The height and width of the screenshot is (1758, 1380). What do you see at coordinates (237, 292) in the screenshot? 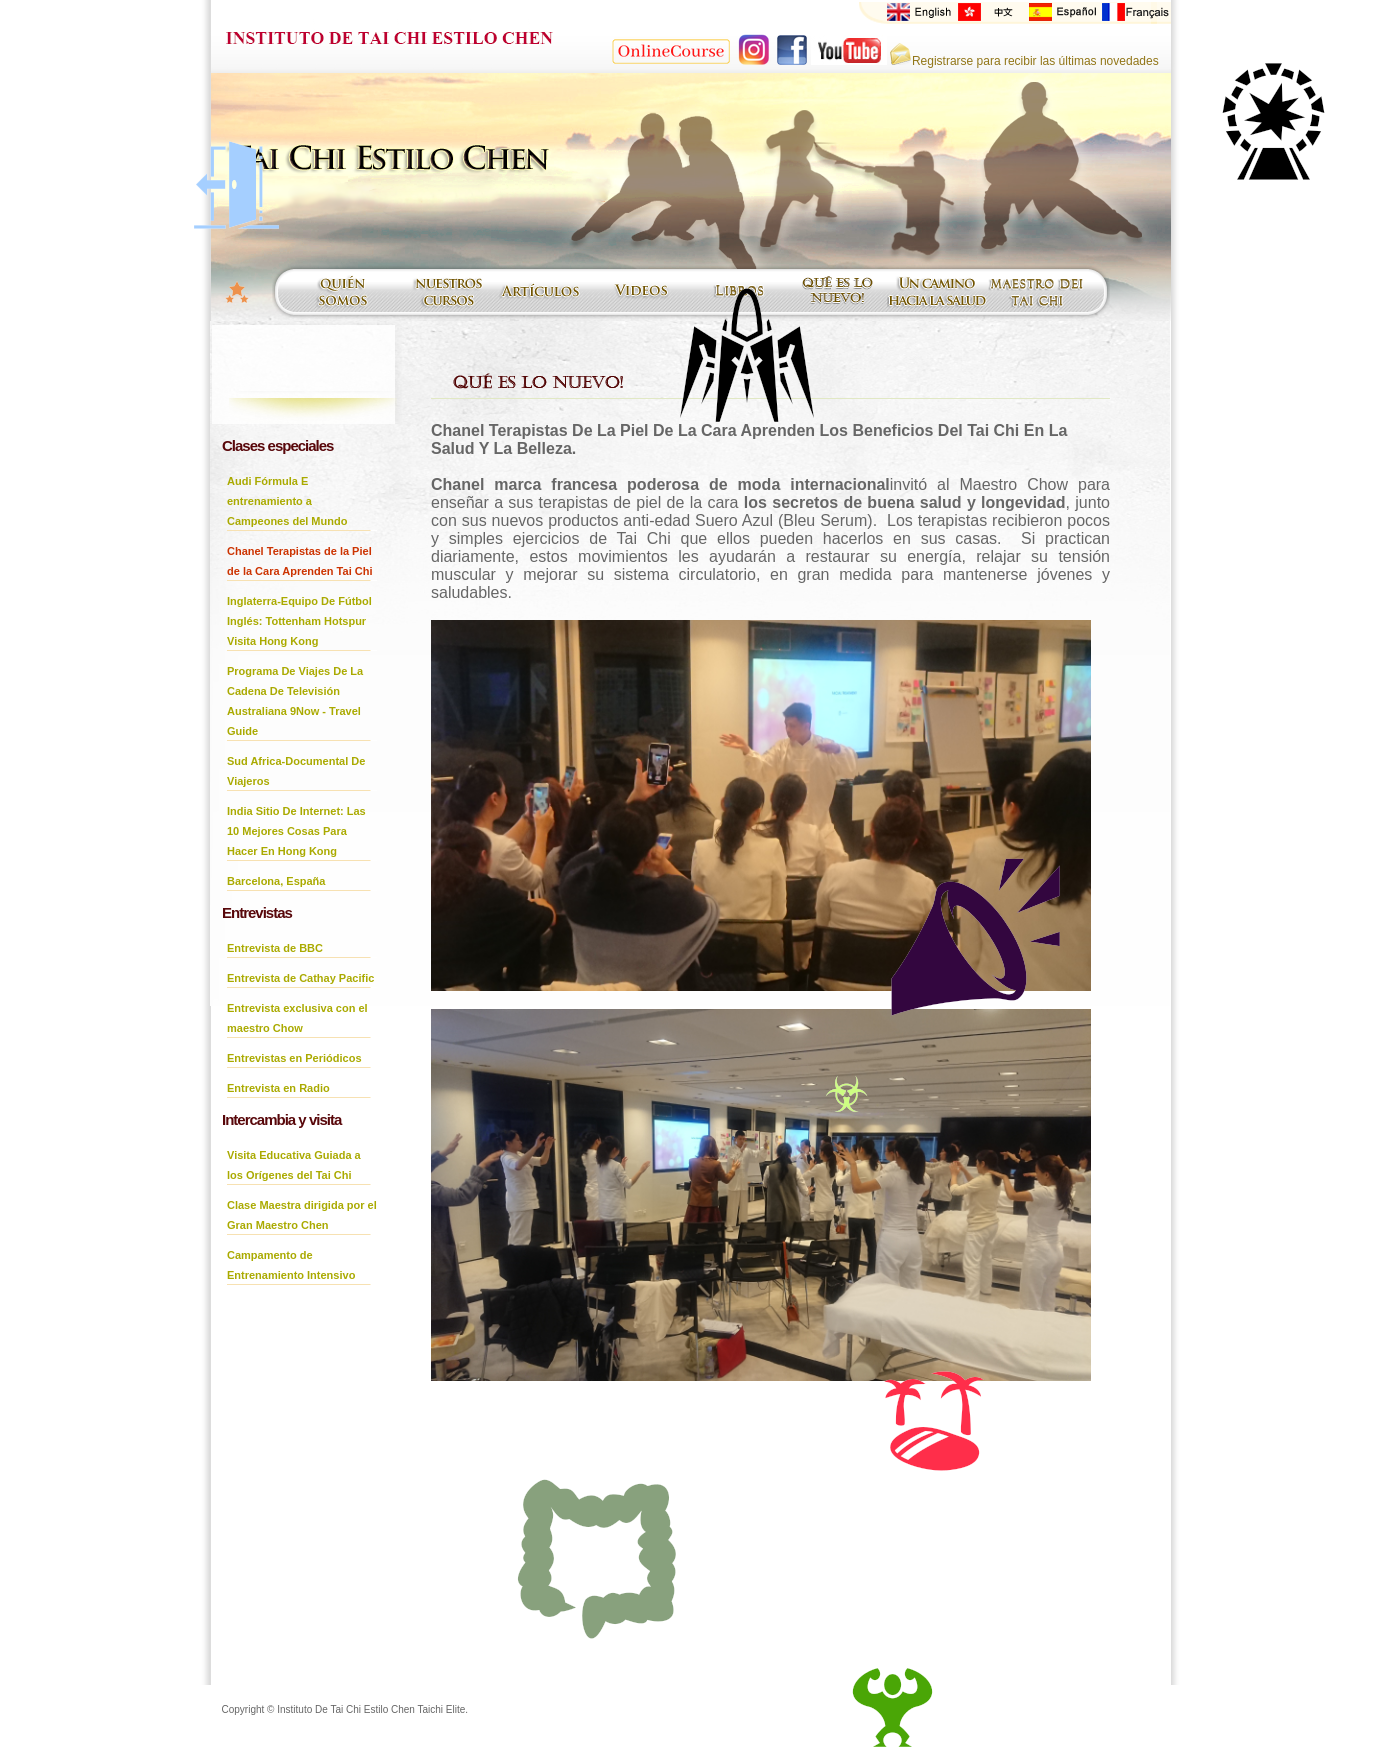
I see `view your ratings or reviews` at bounding box center [237, 292].